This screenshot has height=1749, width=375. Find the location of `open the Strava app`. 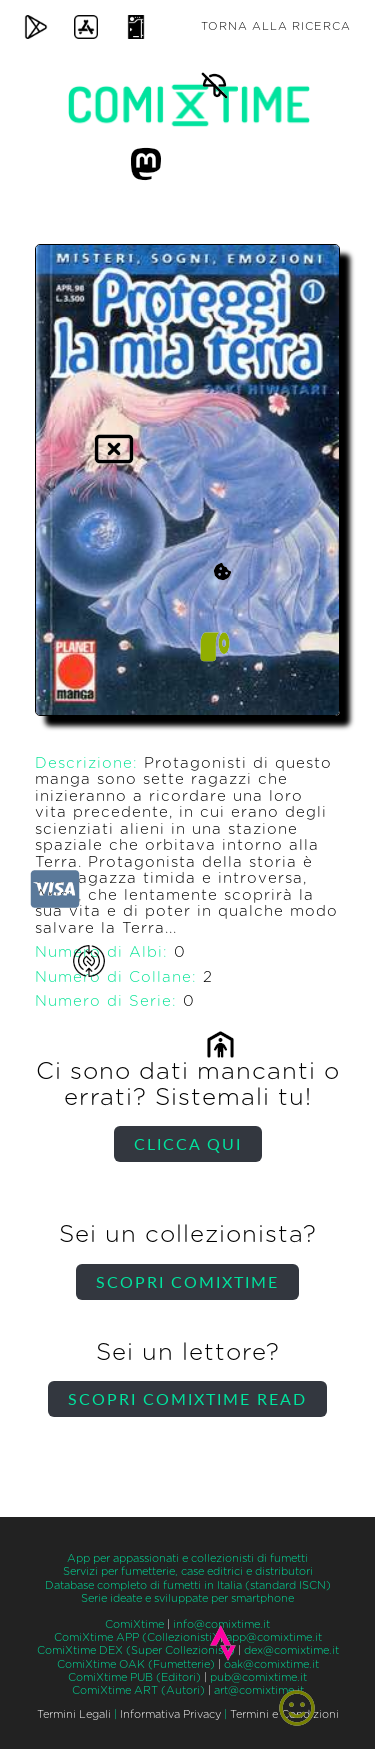

open the Strava app is located at coordinates (223, 1643).